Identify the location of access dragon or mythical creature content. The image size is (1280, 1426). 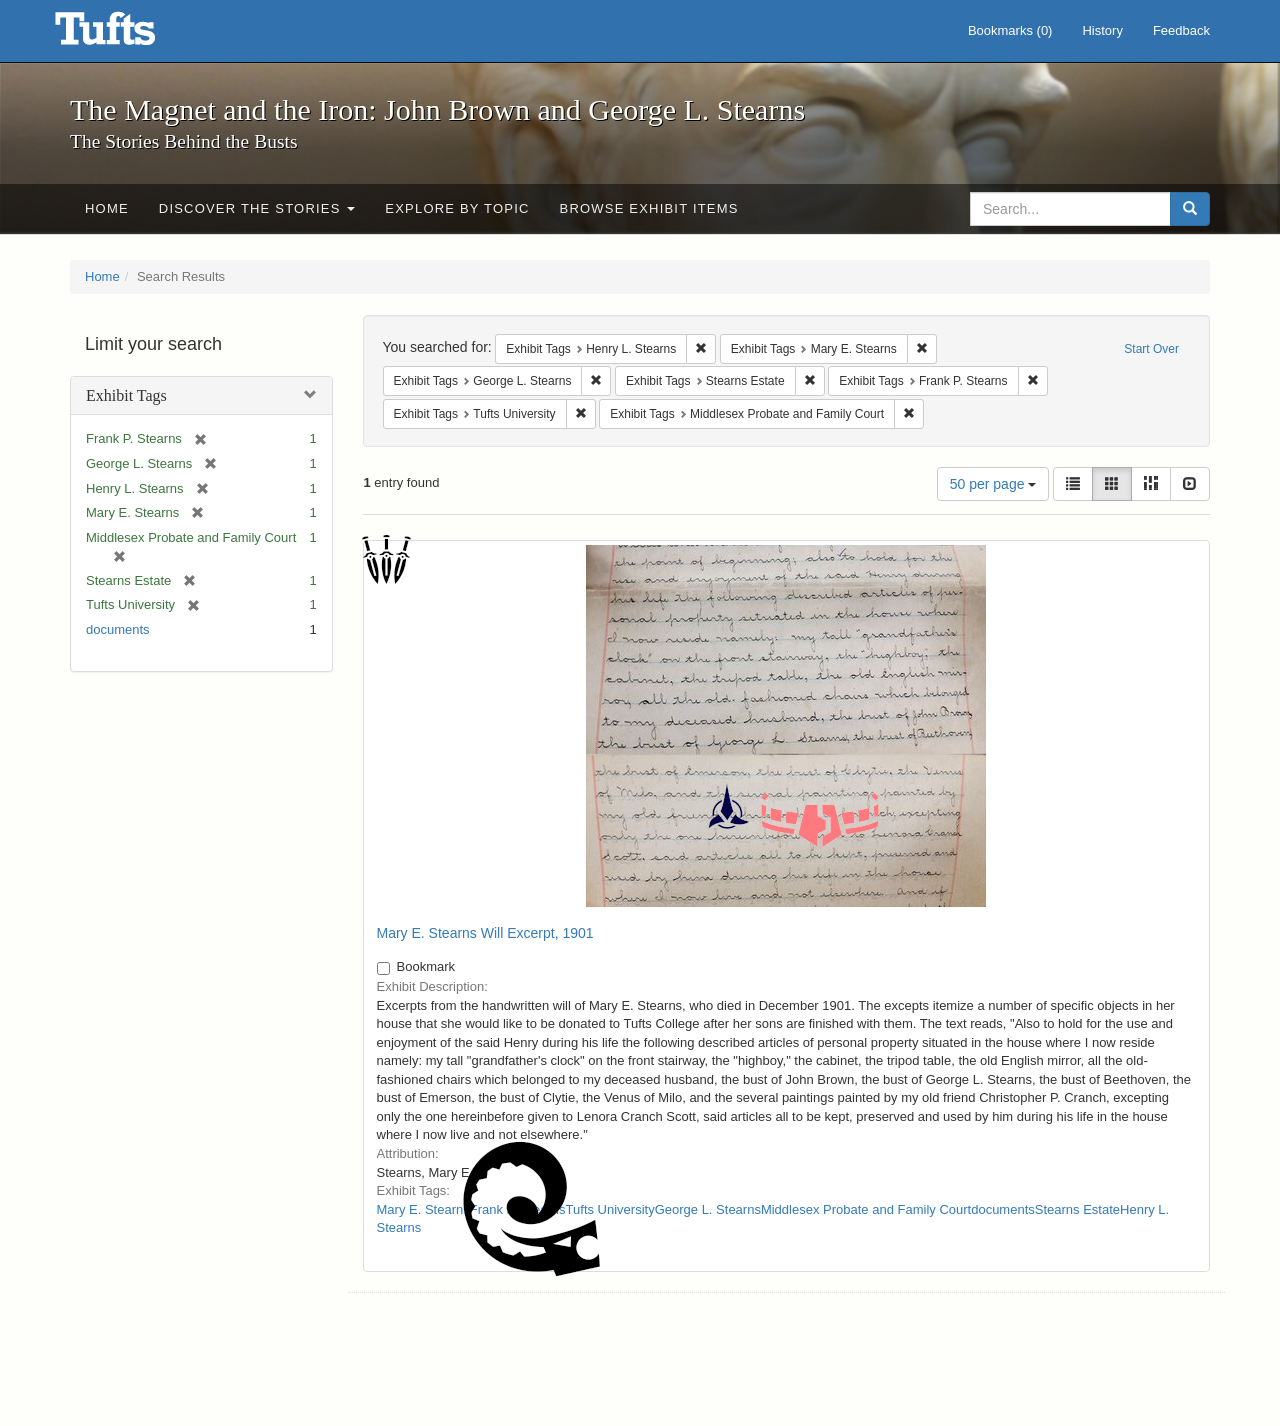
(531, 1210).